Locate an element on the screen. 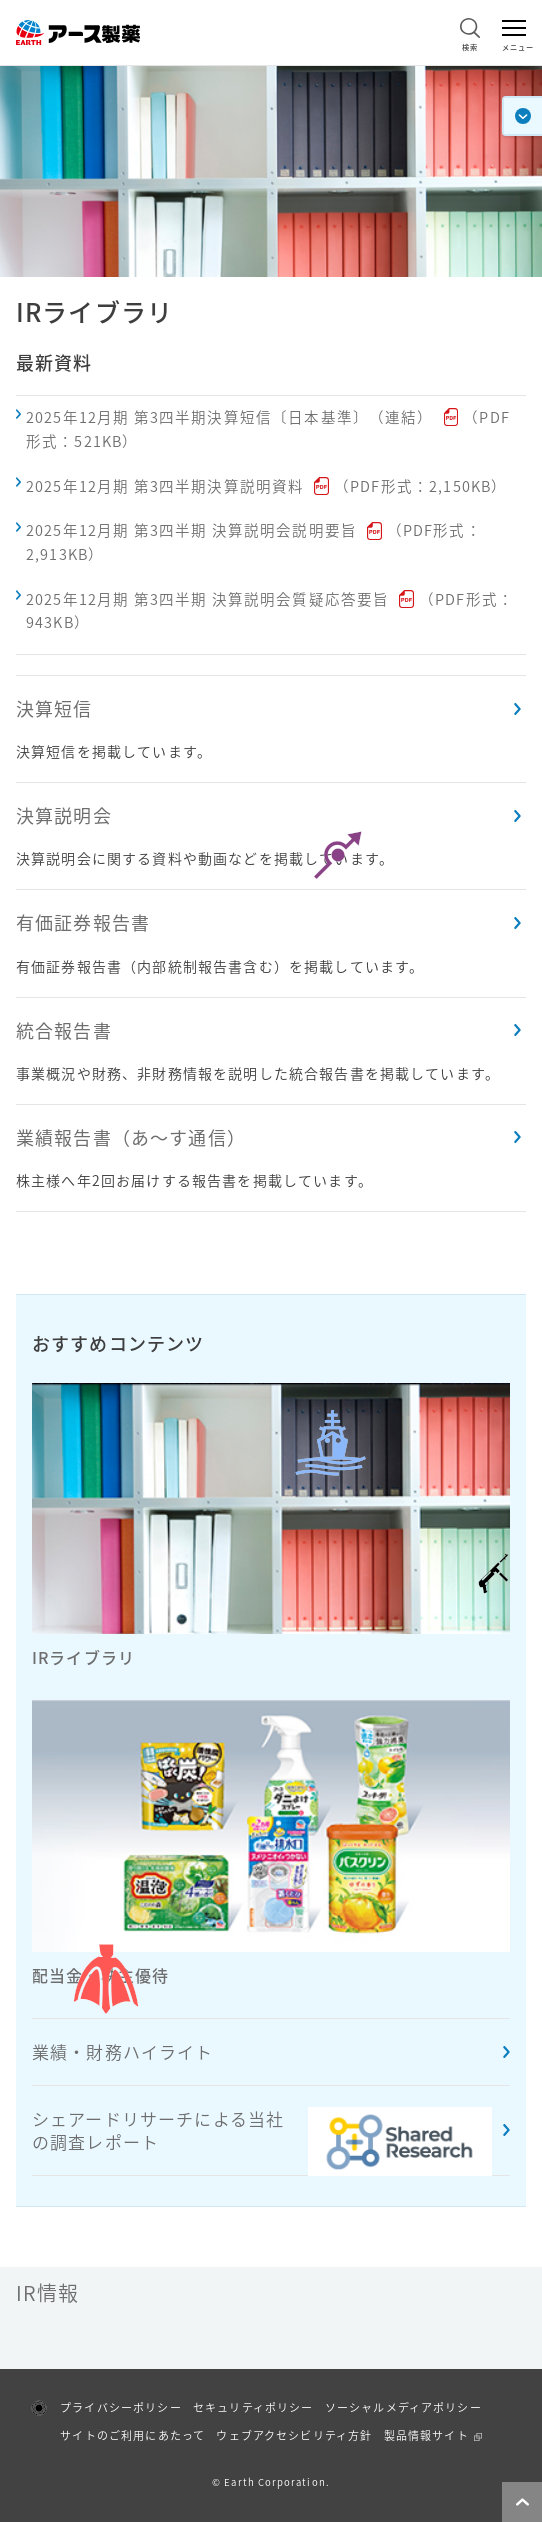  indicates duck or waterfowl-related content in a game is located at coordinates (106, 1979).